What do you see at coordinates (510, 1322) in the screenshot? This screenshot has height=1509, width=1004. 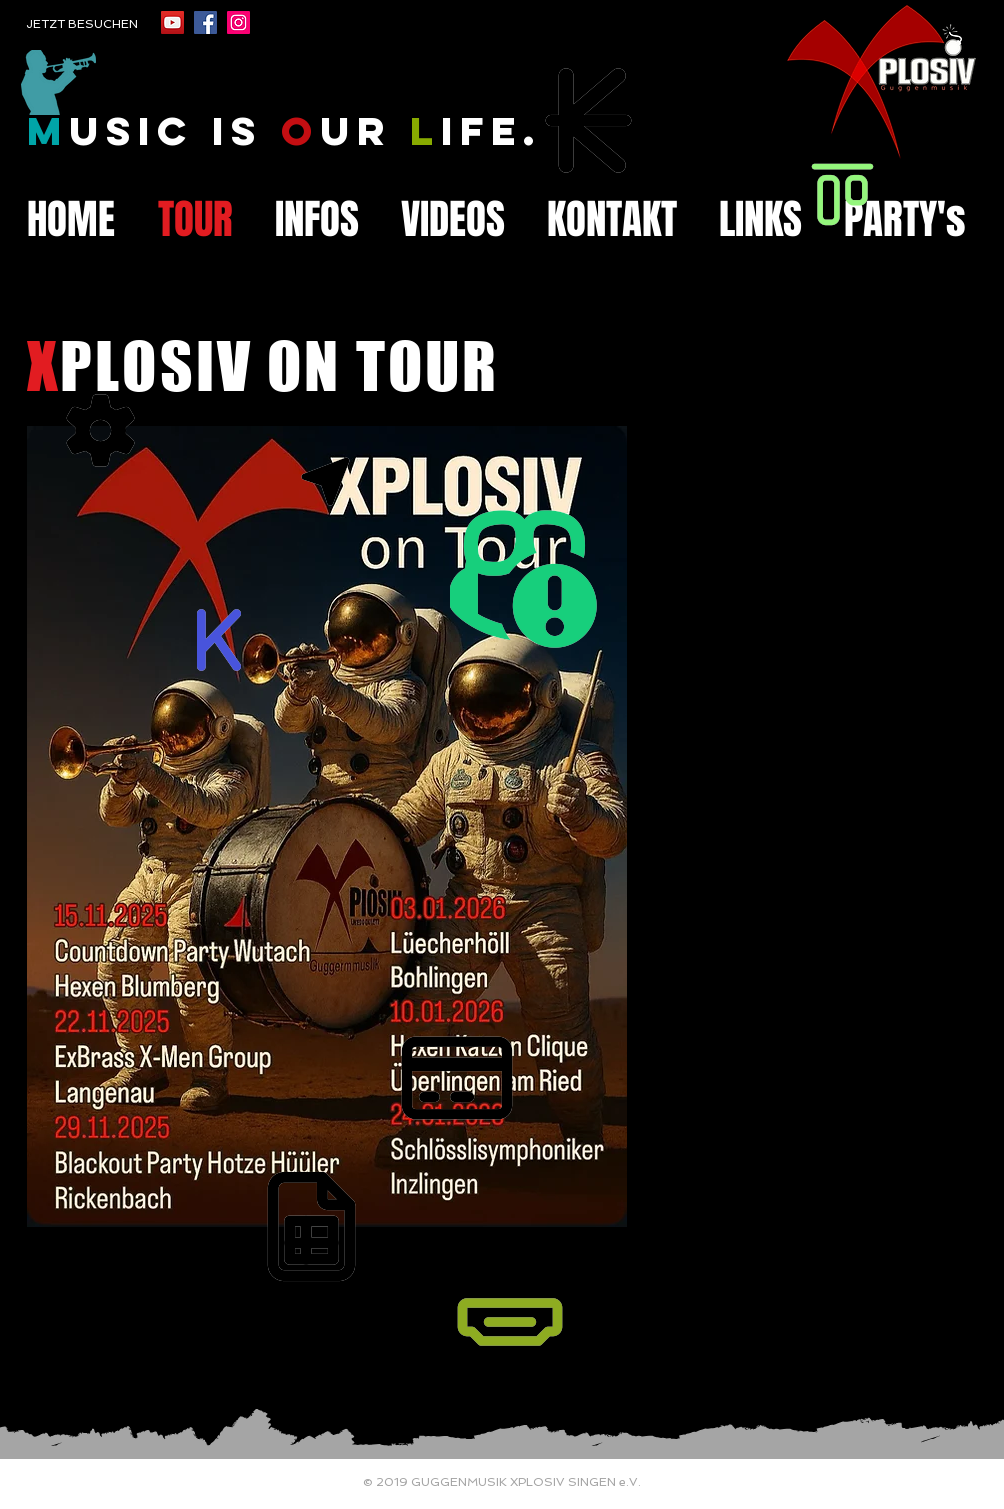 I see `hdmi port connection status` at bounding box center [510, 1322].